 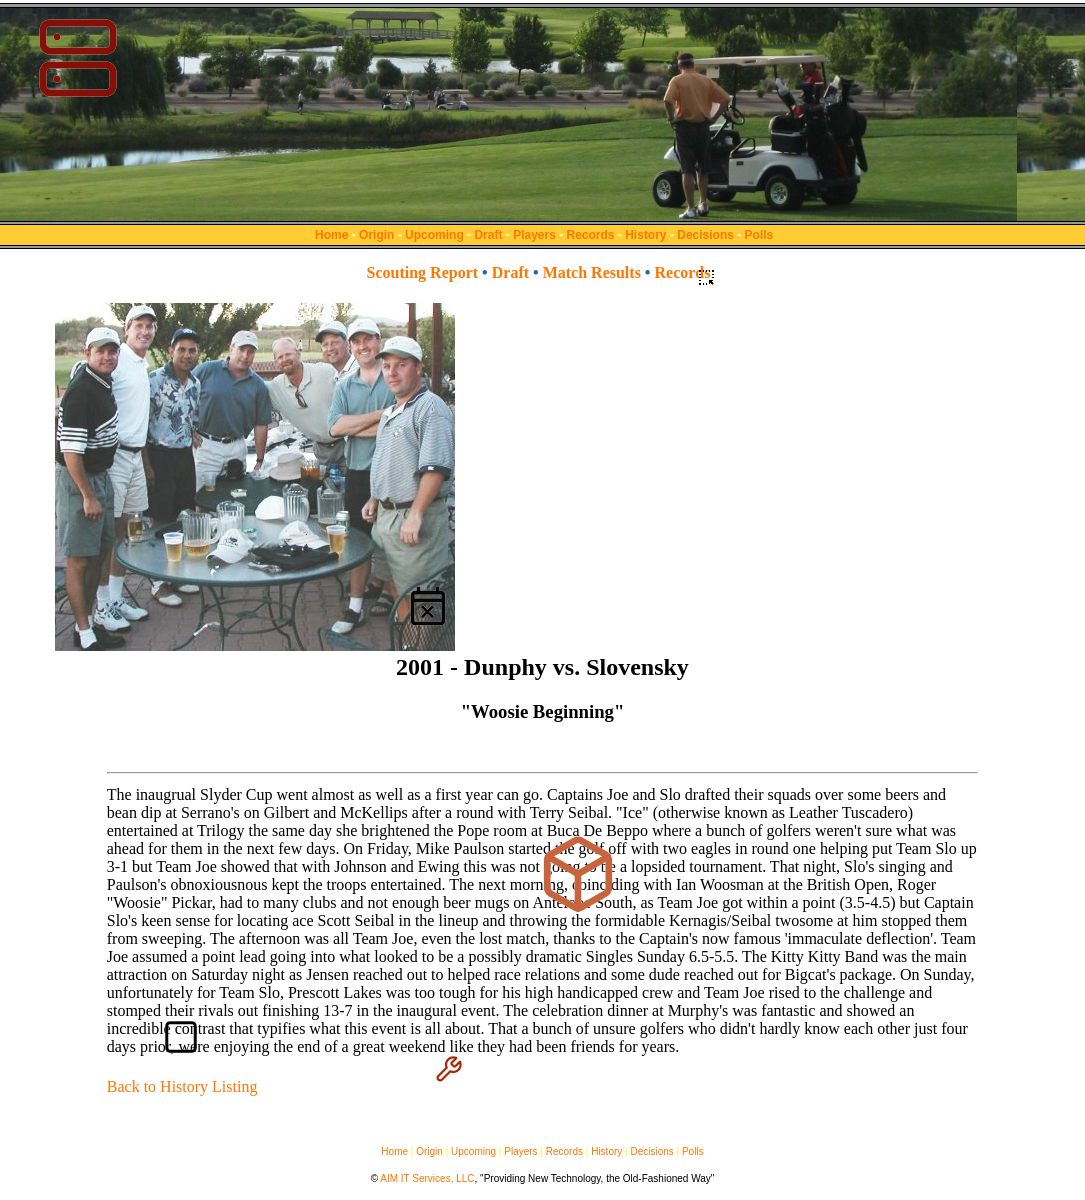 What do you see at coordinates (578, 874) in the screenshot?
I see `view package or shipment details` at bounding box center [578, 874].